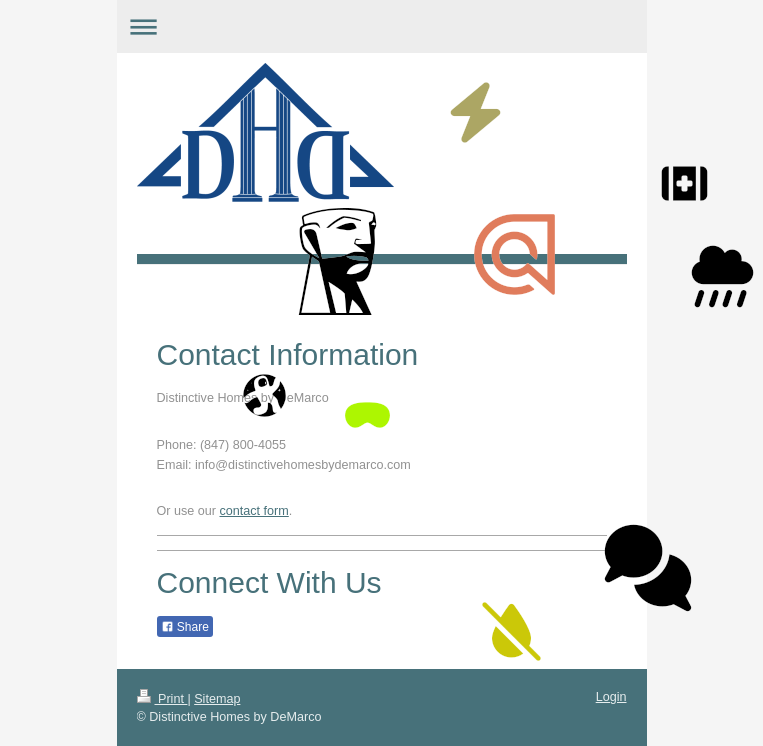 Image resolution: width=763 pixels, height=746 pixels. Describe the element at coordinates (684, 183) in the screenshot. I see `access medical information or first aid resources` at that location.